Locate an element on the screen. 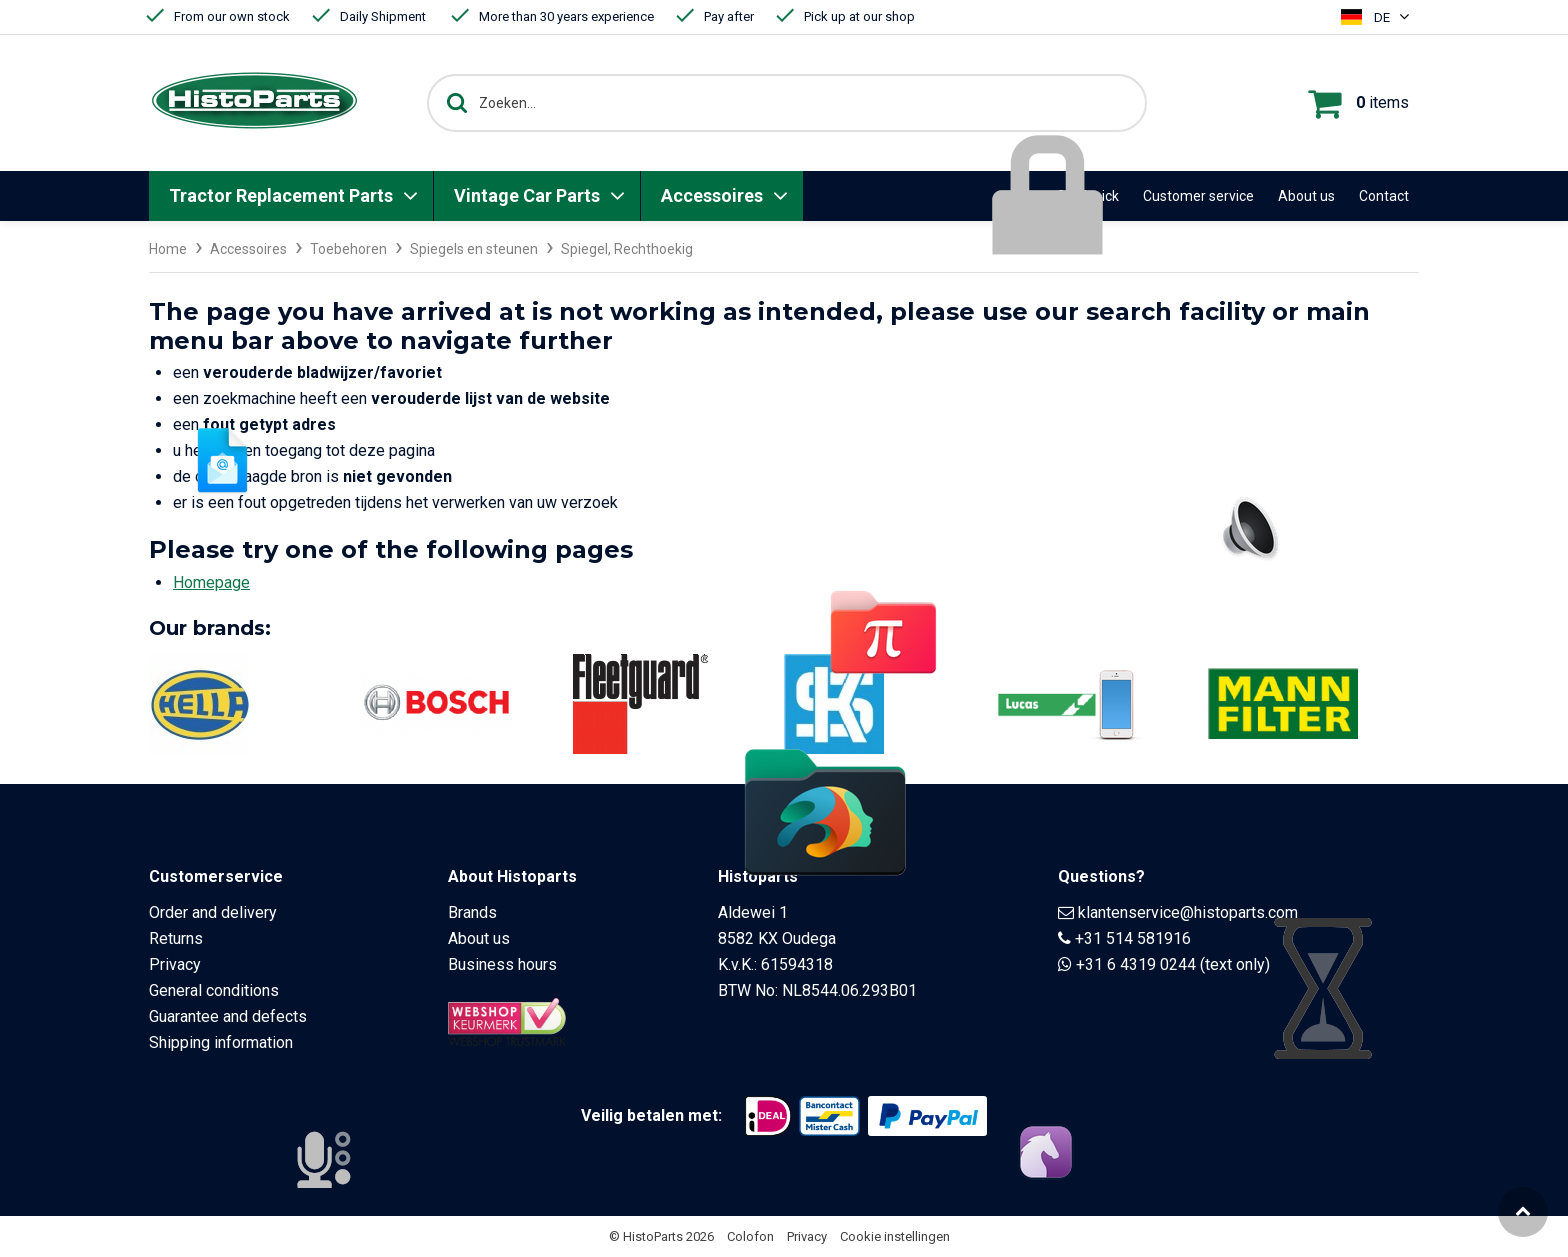  open mathematics folder is located at coordinates (883, 635).